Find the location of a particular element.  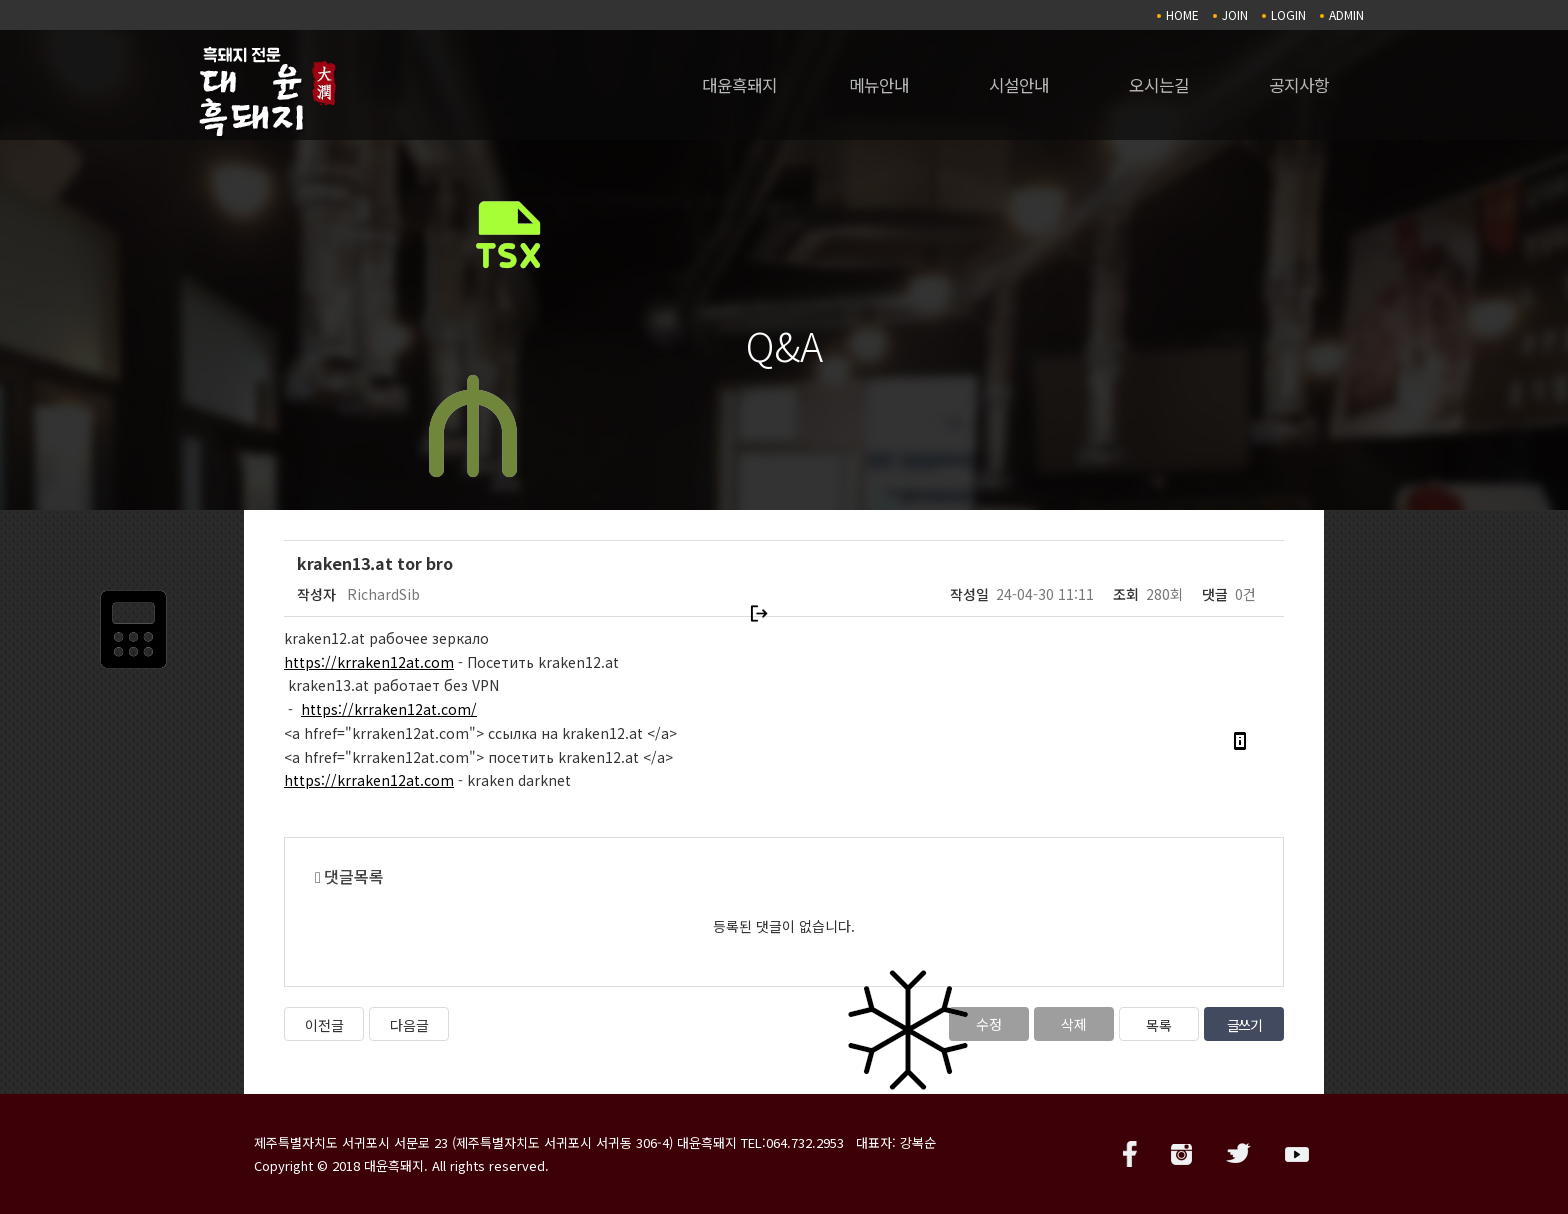

activate cooling or air conditioning mode is located at coordinates (908, 1030).